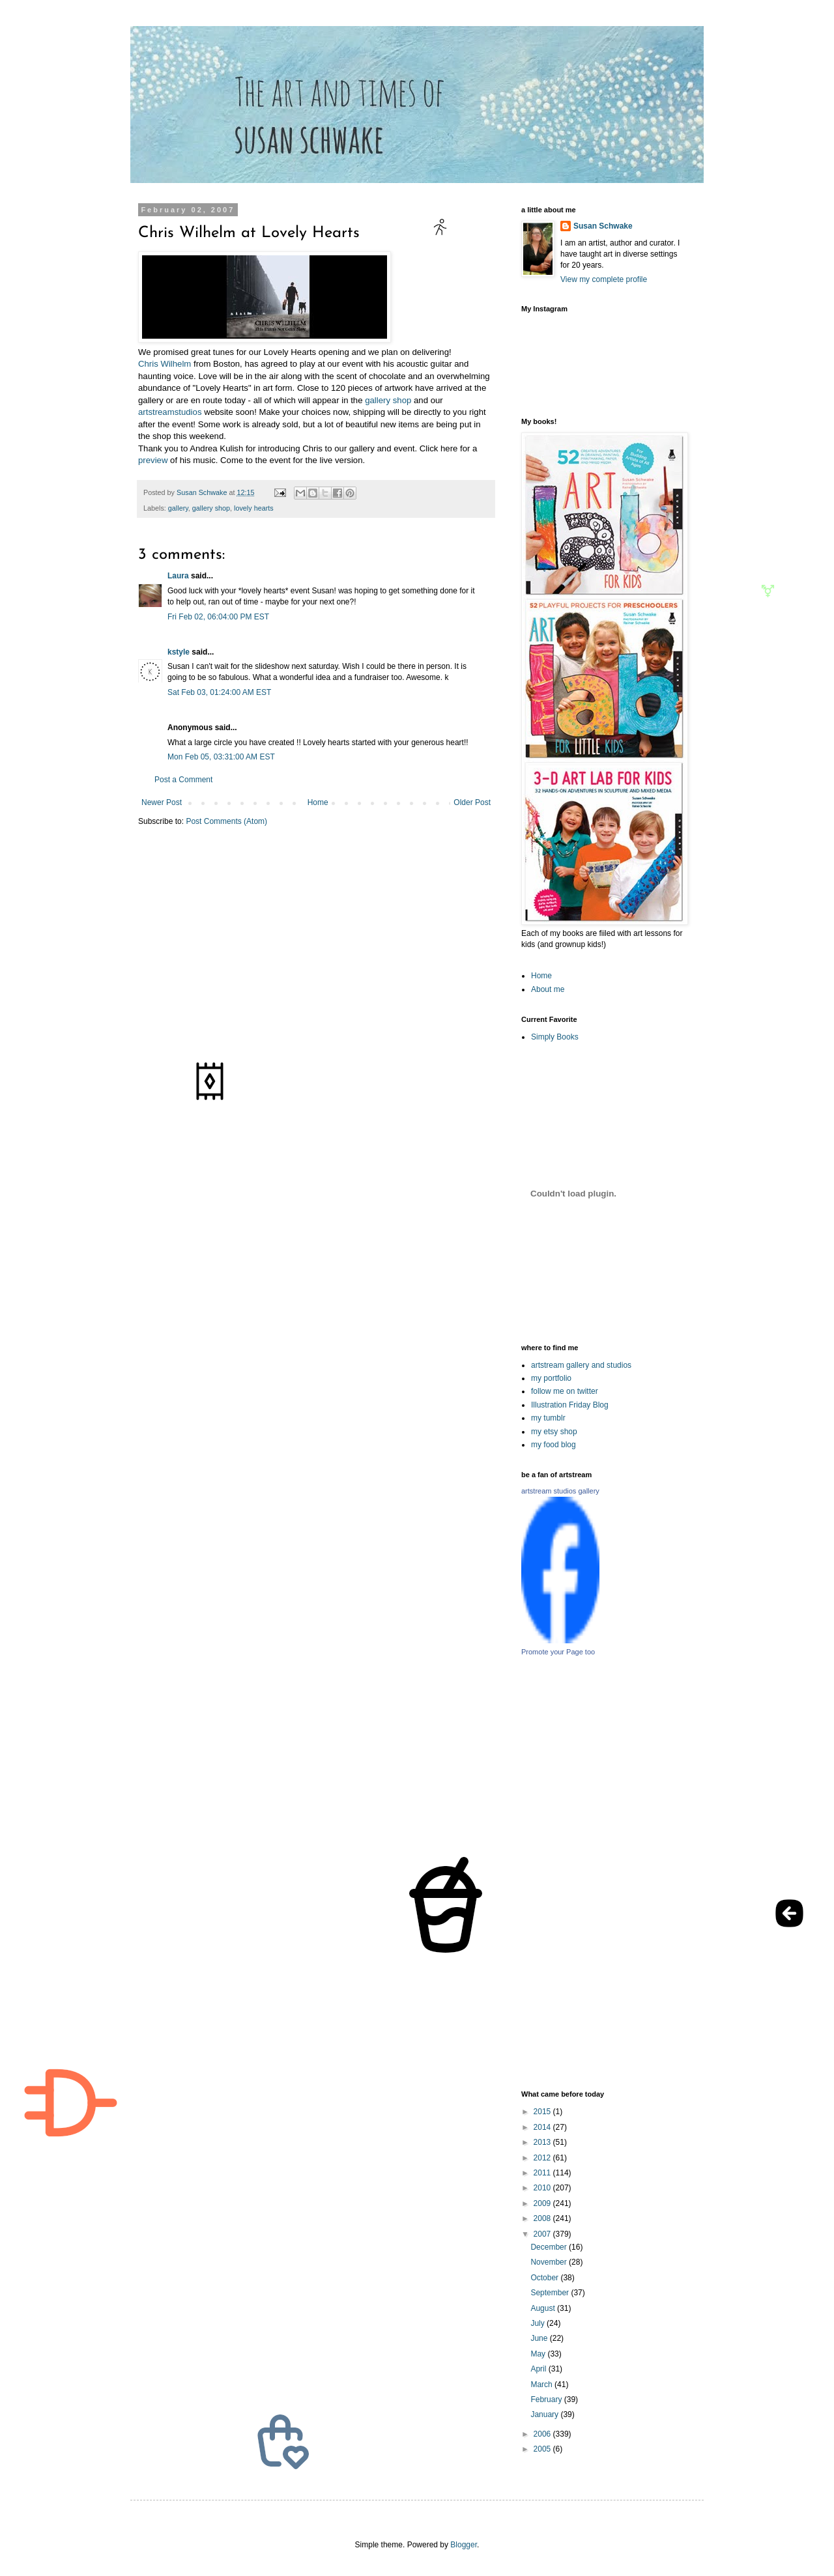 The image size is (834, 2576). Describe the element at coordinates (446, 1907) in the screenshot. I see `order bubble tea or drinks` at that location.